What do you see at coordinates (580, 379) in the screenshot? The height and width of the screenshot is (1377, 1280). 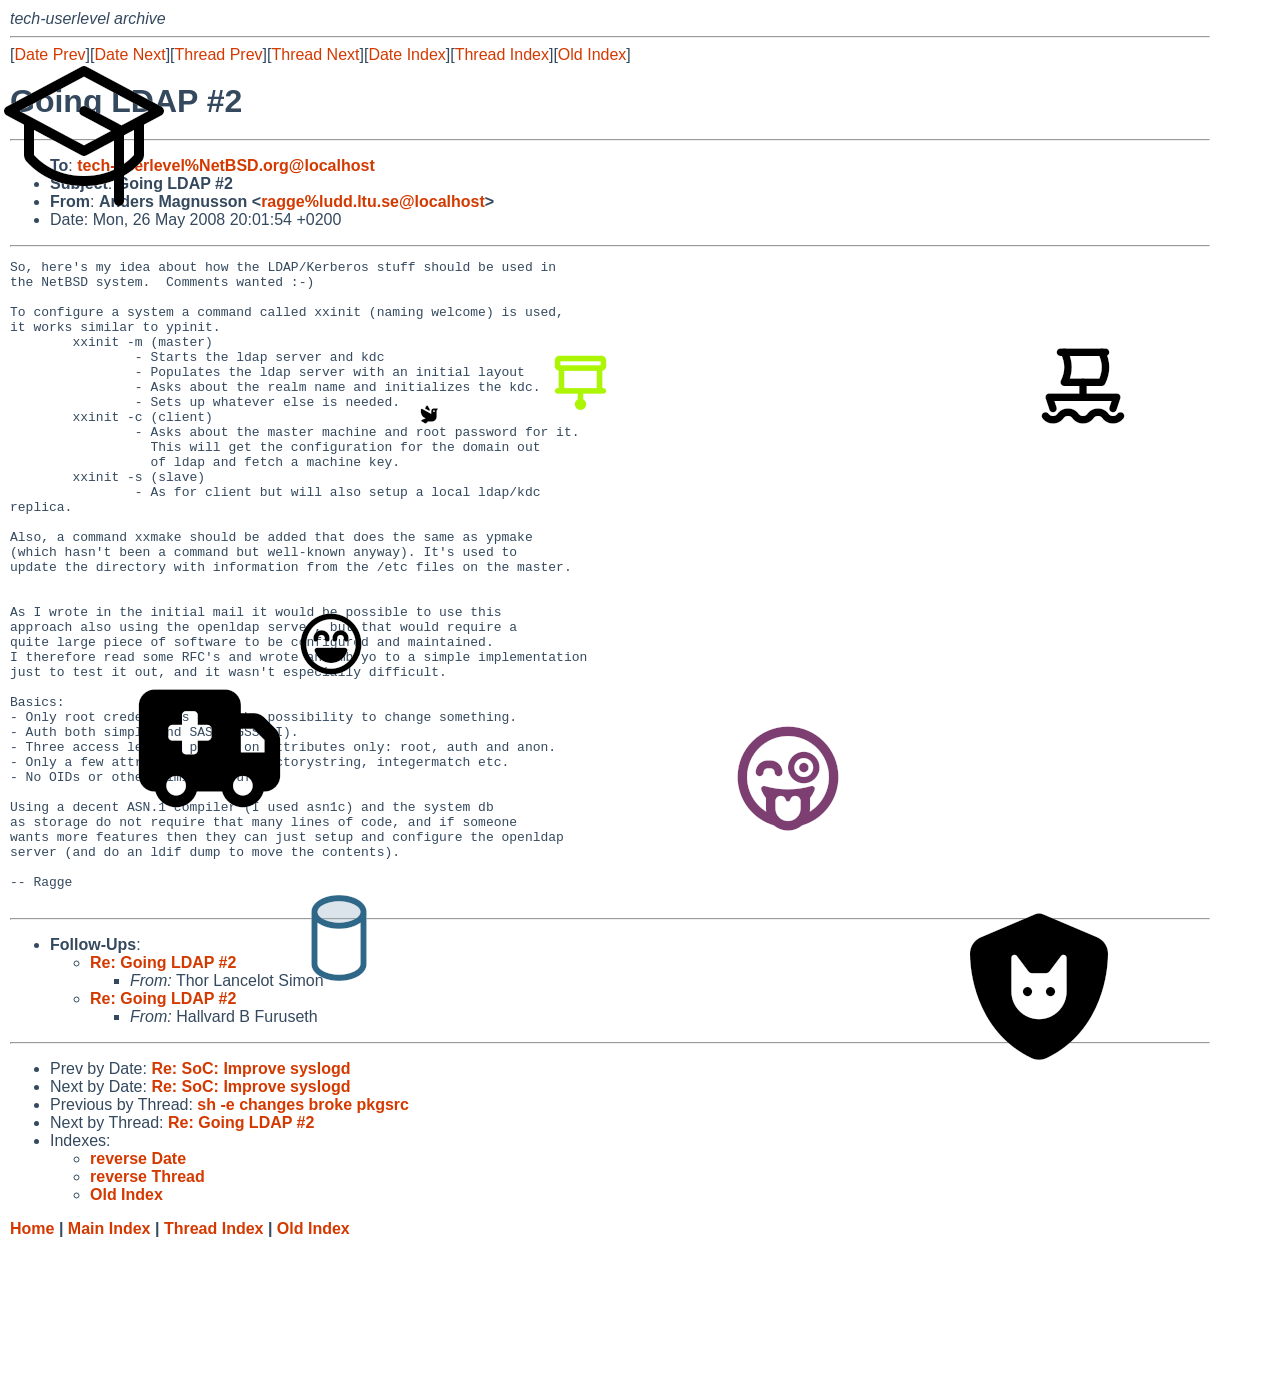 I see `start a presentation or slideshow` at bounding box center [580, 379].